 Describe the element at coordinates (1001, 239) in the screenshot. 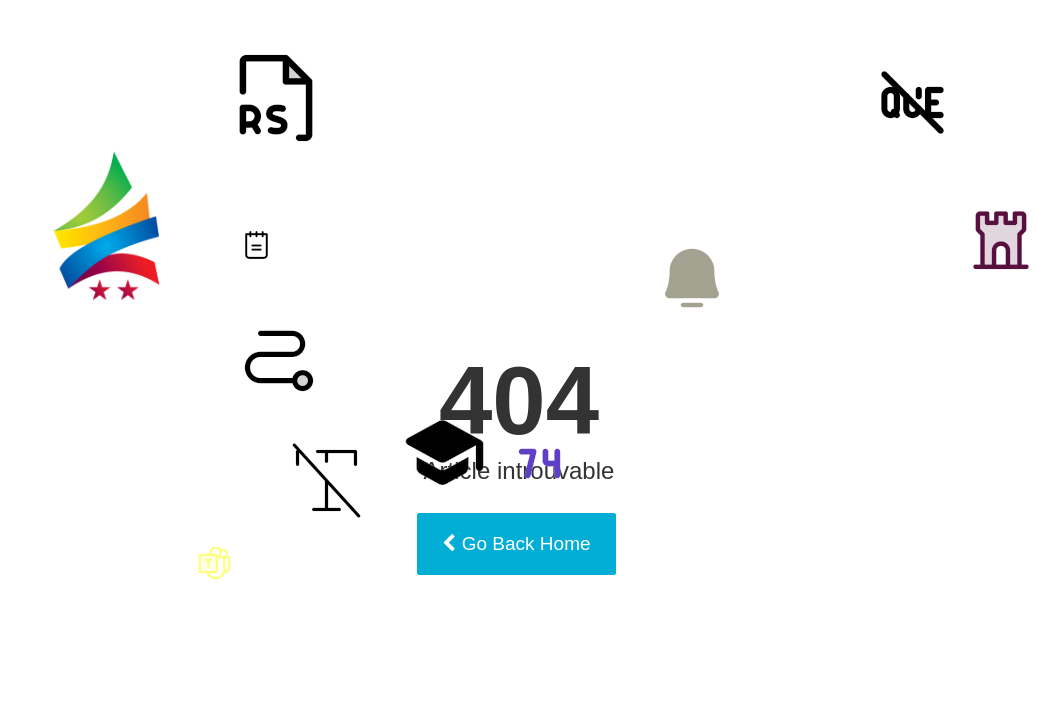

I see `access castle or fortress-themed game content` at that location.